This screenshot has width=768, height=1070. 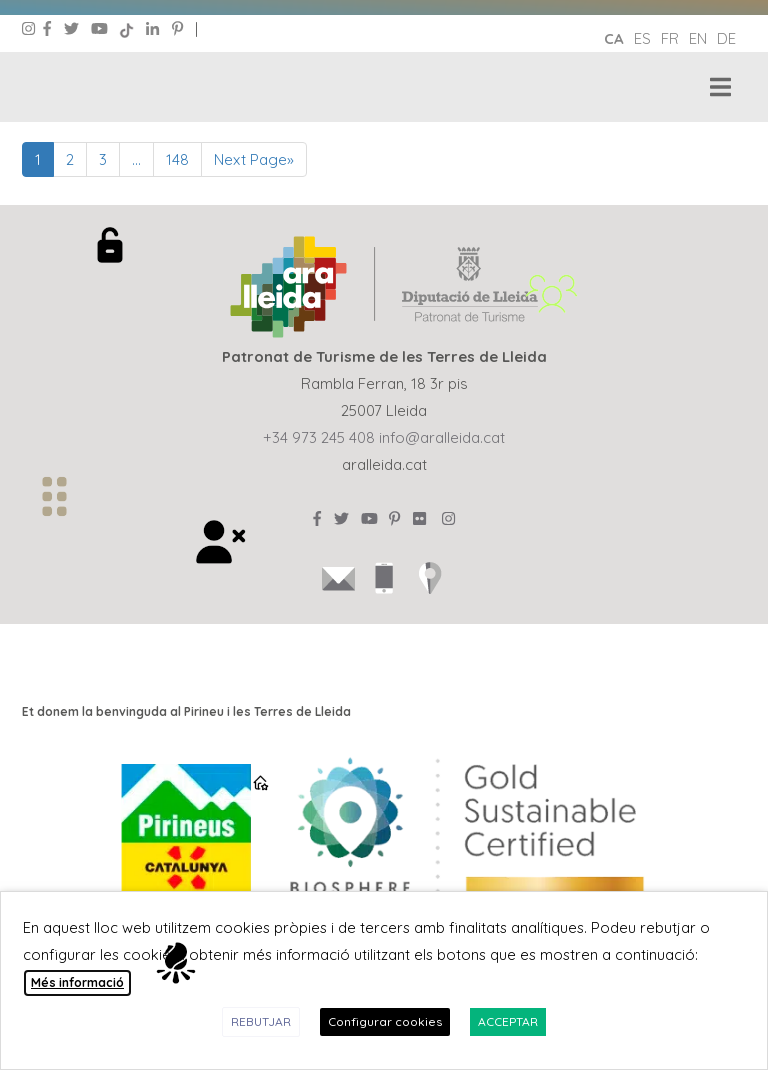 What do you see at coordinates (260, 782) in the screenshot?
I see `mark a location as favorite` at bounding box center [260, 782].